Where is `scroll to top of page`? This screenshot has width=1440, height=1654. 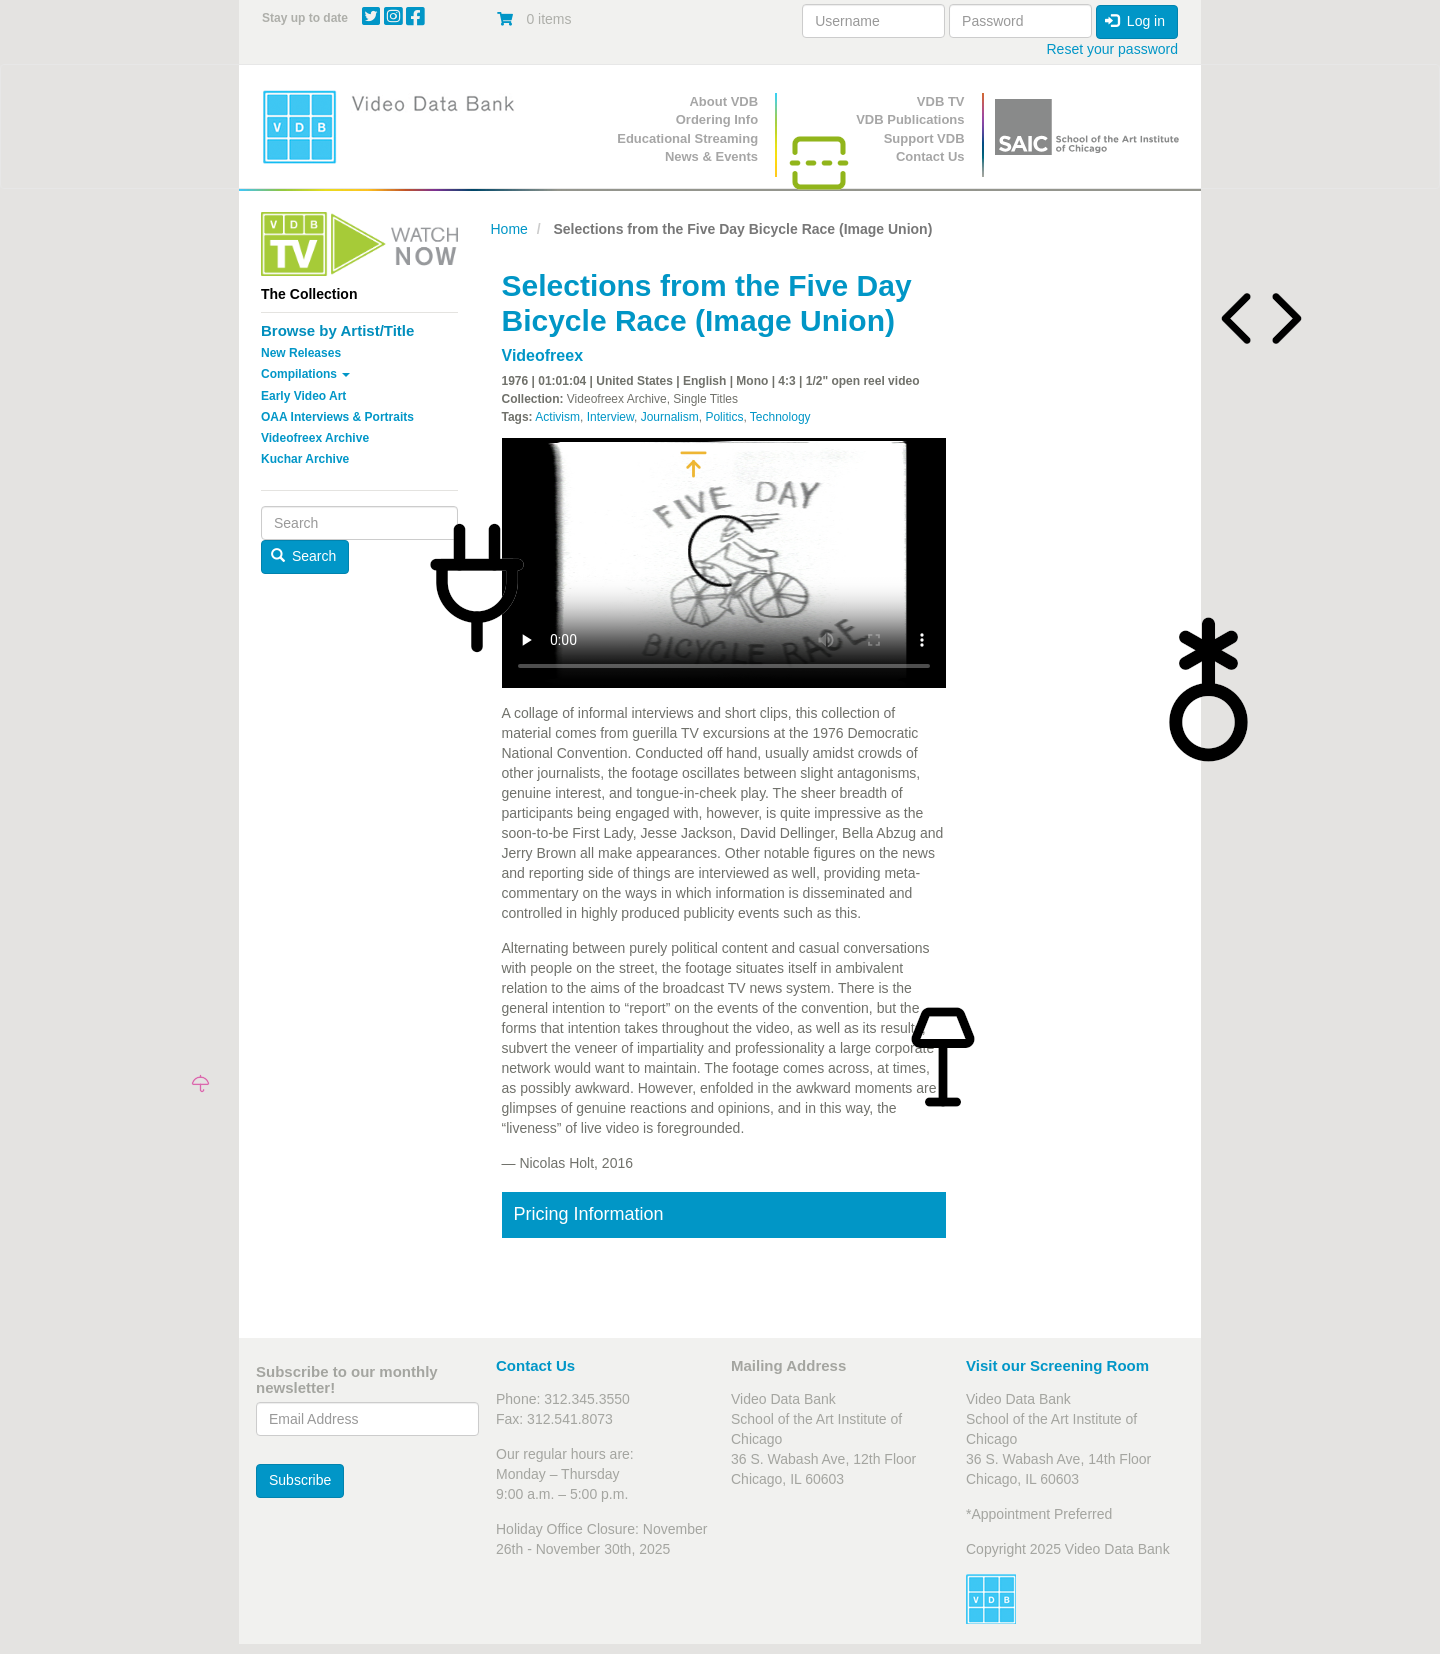
scroll to top of page is located at coordinates (693, 464).